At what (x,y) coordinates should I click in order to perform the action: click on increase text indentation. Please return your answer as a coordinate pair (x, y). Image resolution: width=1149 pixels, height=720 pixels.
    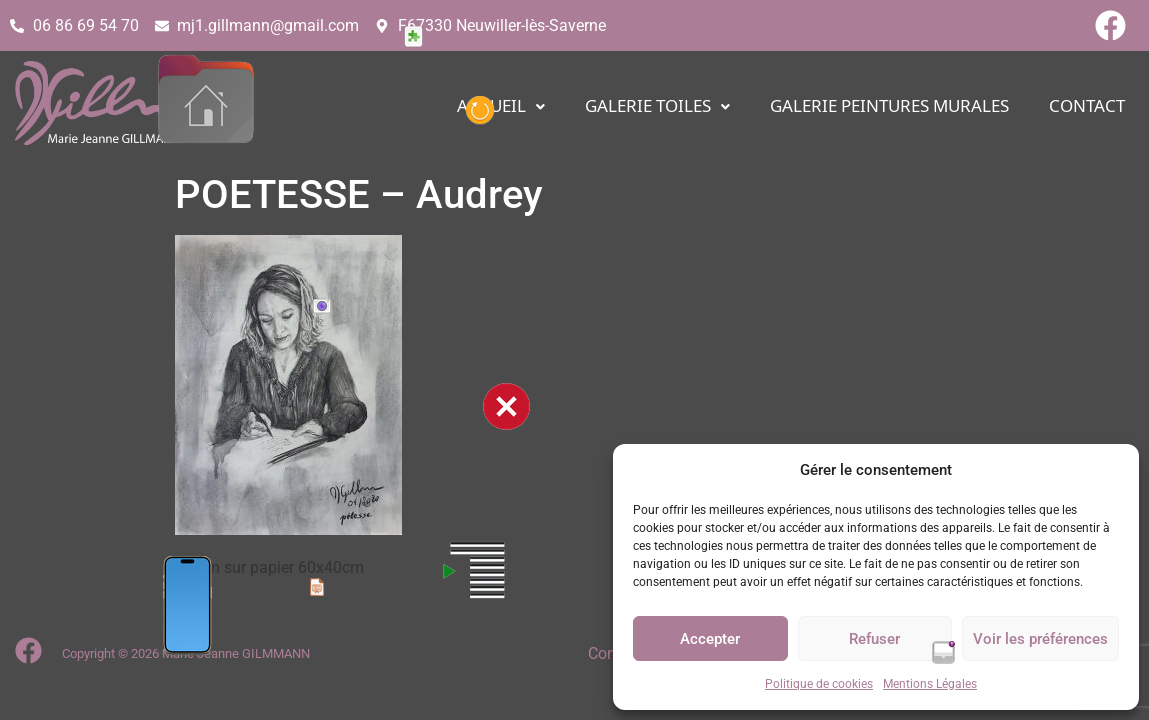
    Looking at the image, I should click on (475, 570).